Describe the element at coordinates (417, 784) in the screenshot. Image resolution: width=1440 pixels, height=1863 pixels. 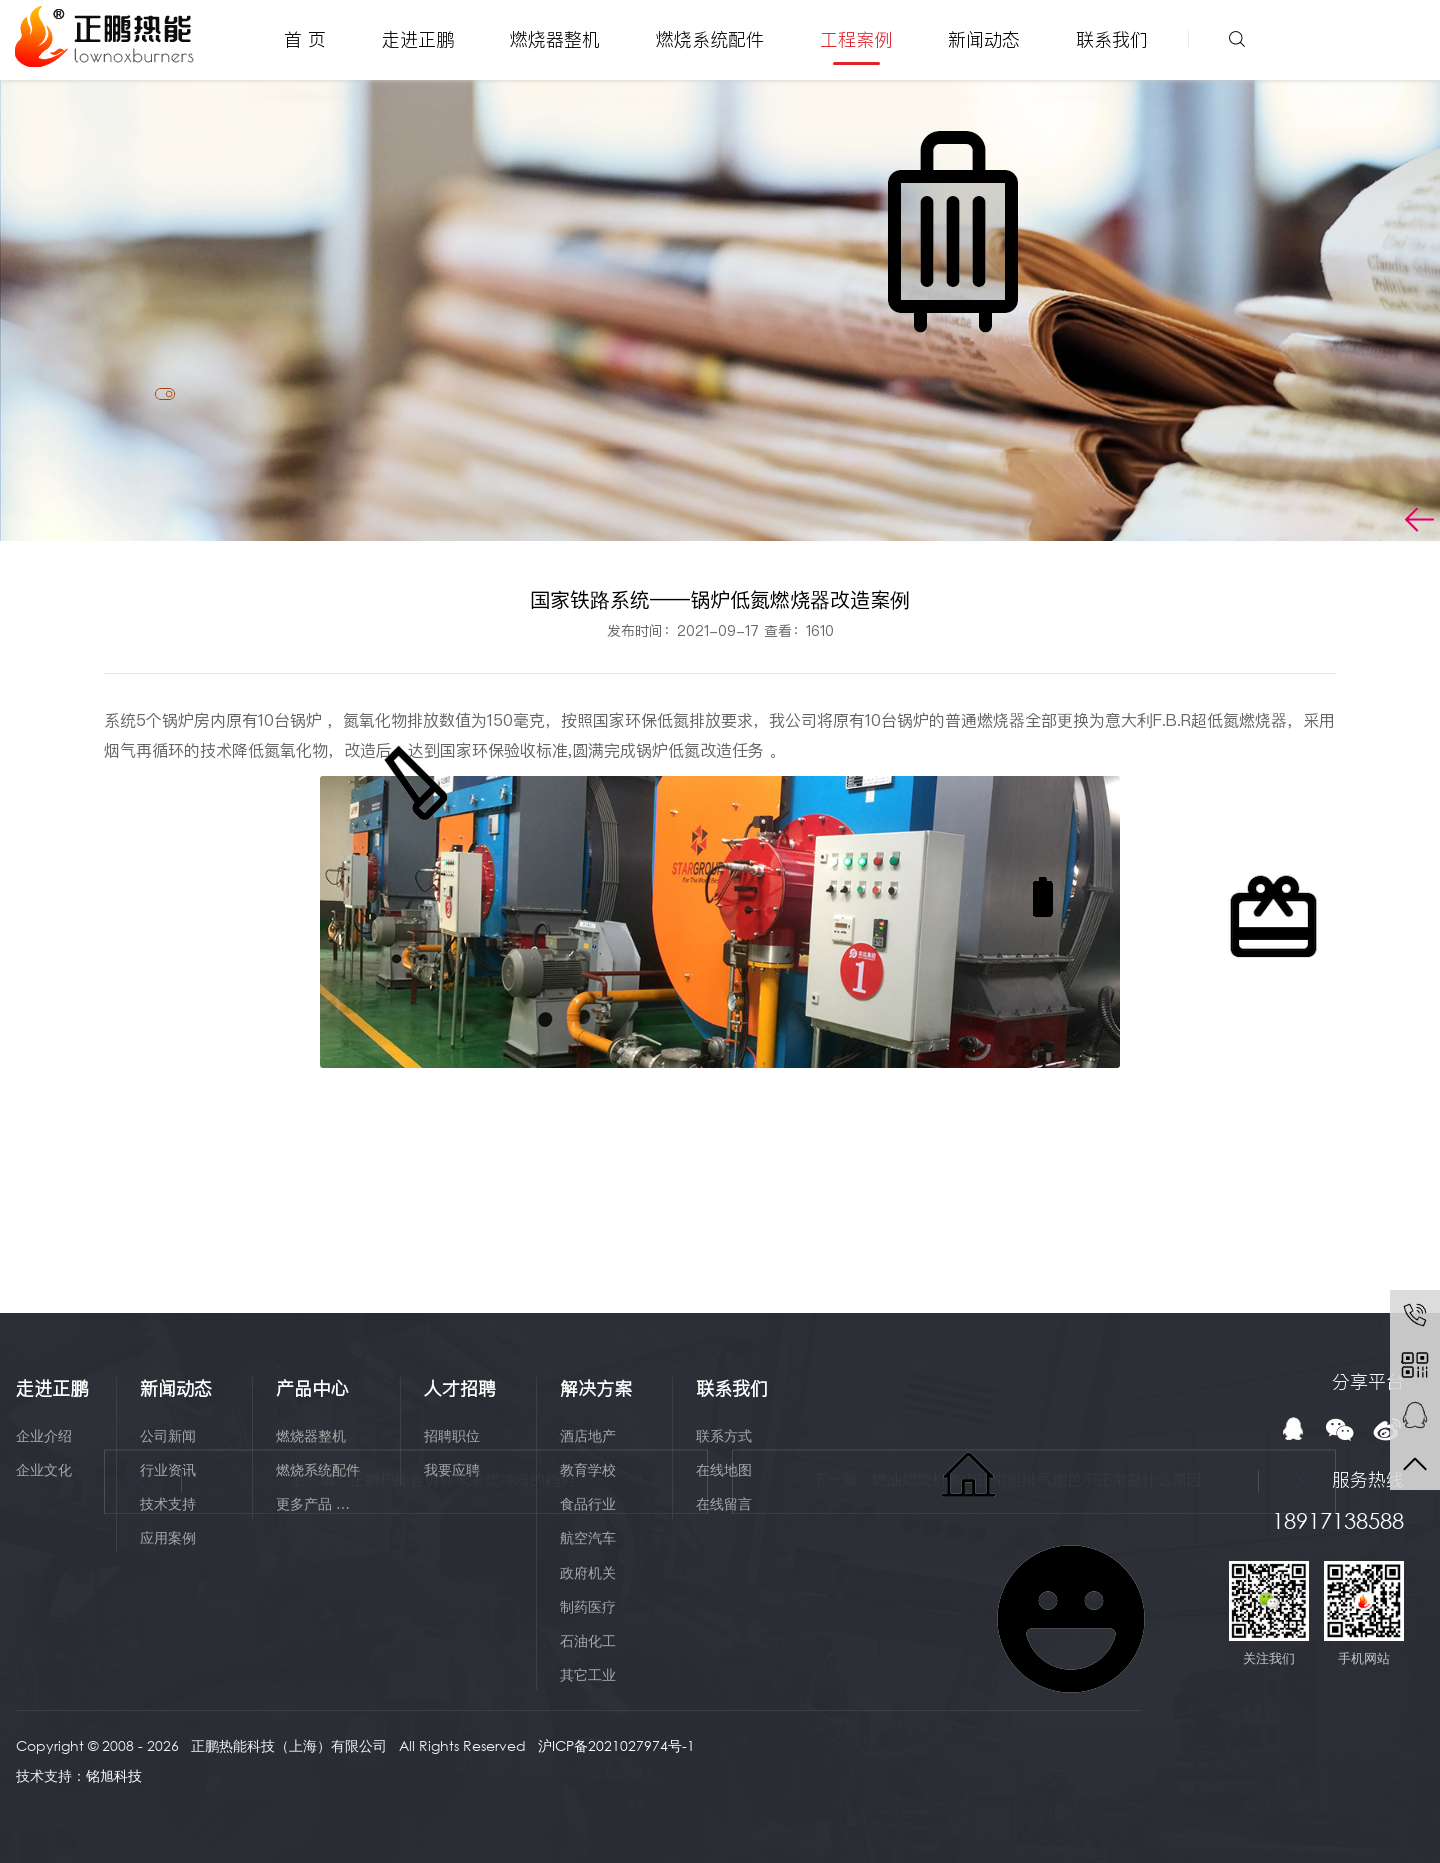
I see `find carpentry or woodworking services` at that location.